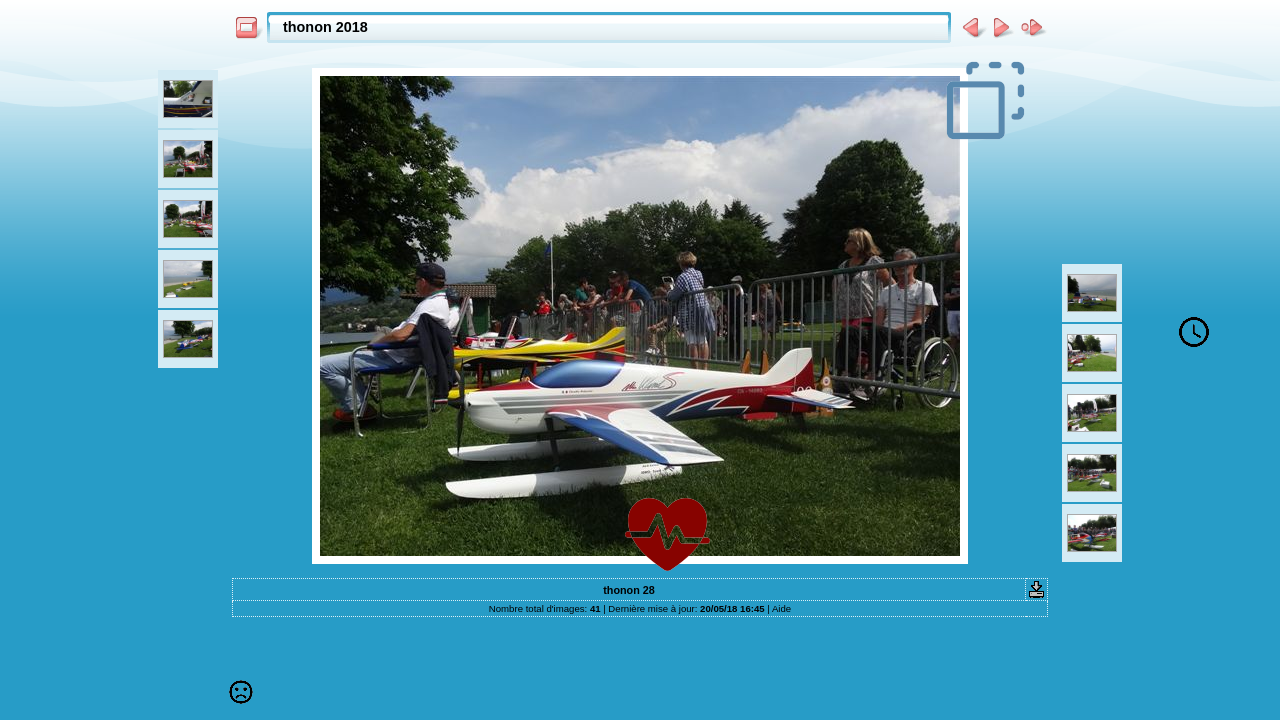  What do you see at coordinates (985, 100) in the screenshot?
I see `send selected element to background layer` at bounding box center [985, 100].